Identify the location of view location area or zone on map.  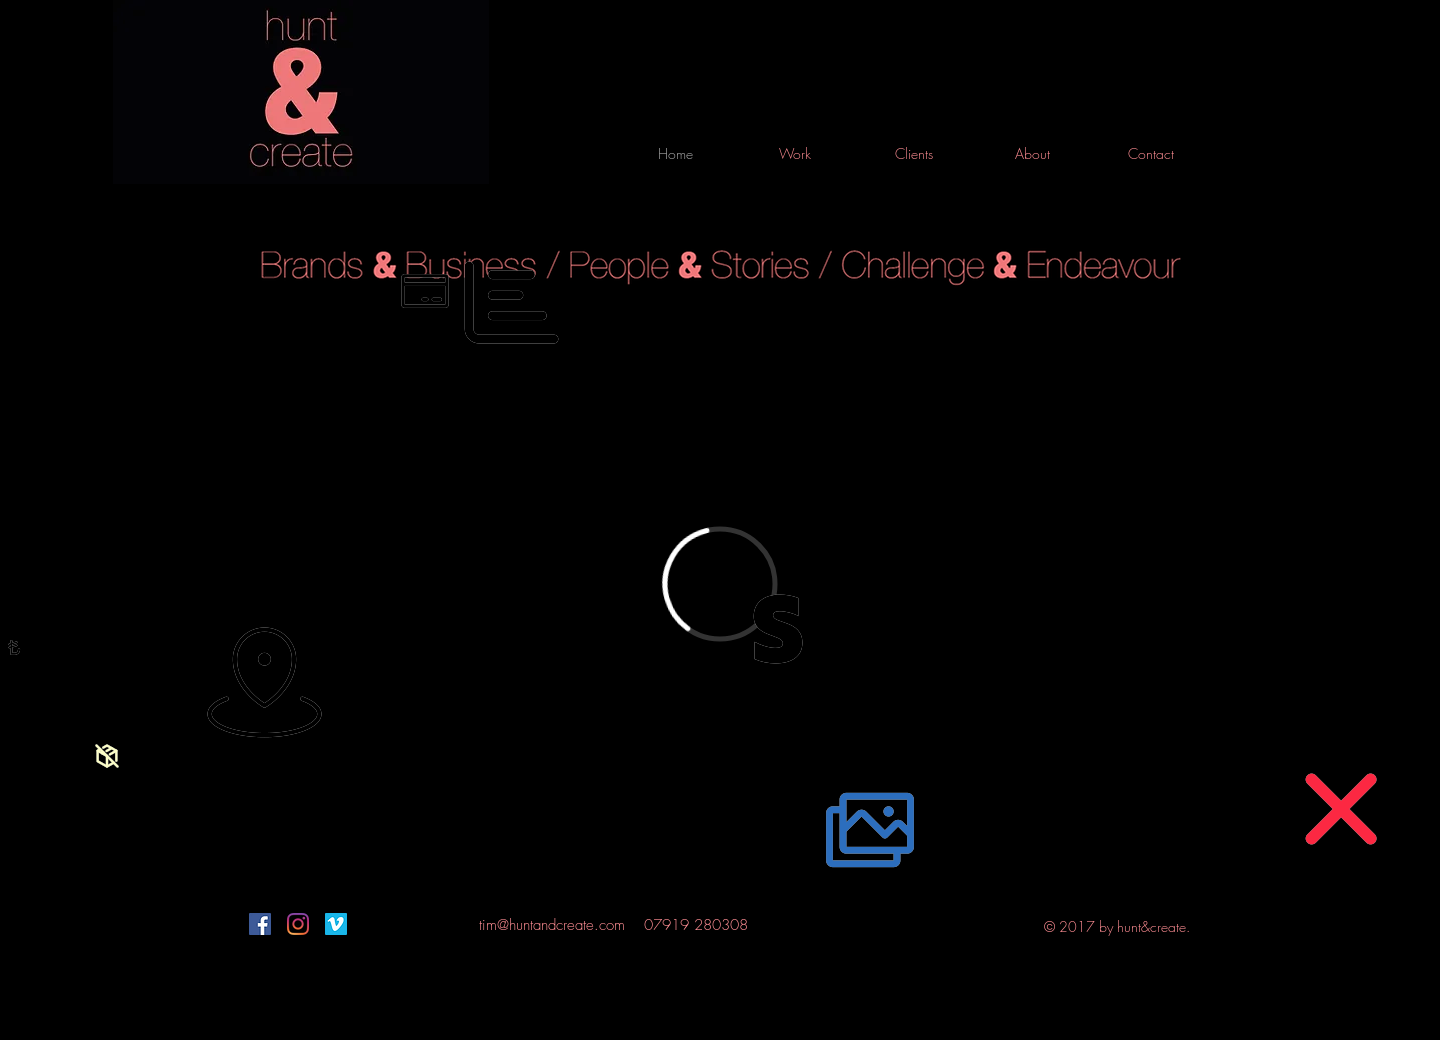
(264, 684).